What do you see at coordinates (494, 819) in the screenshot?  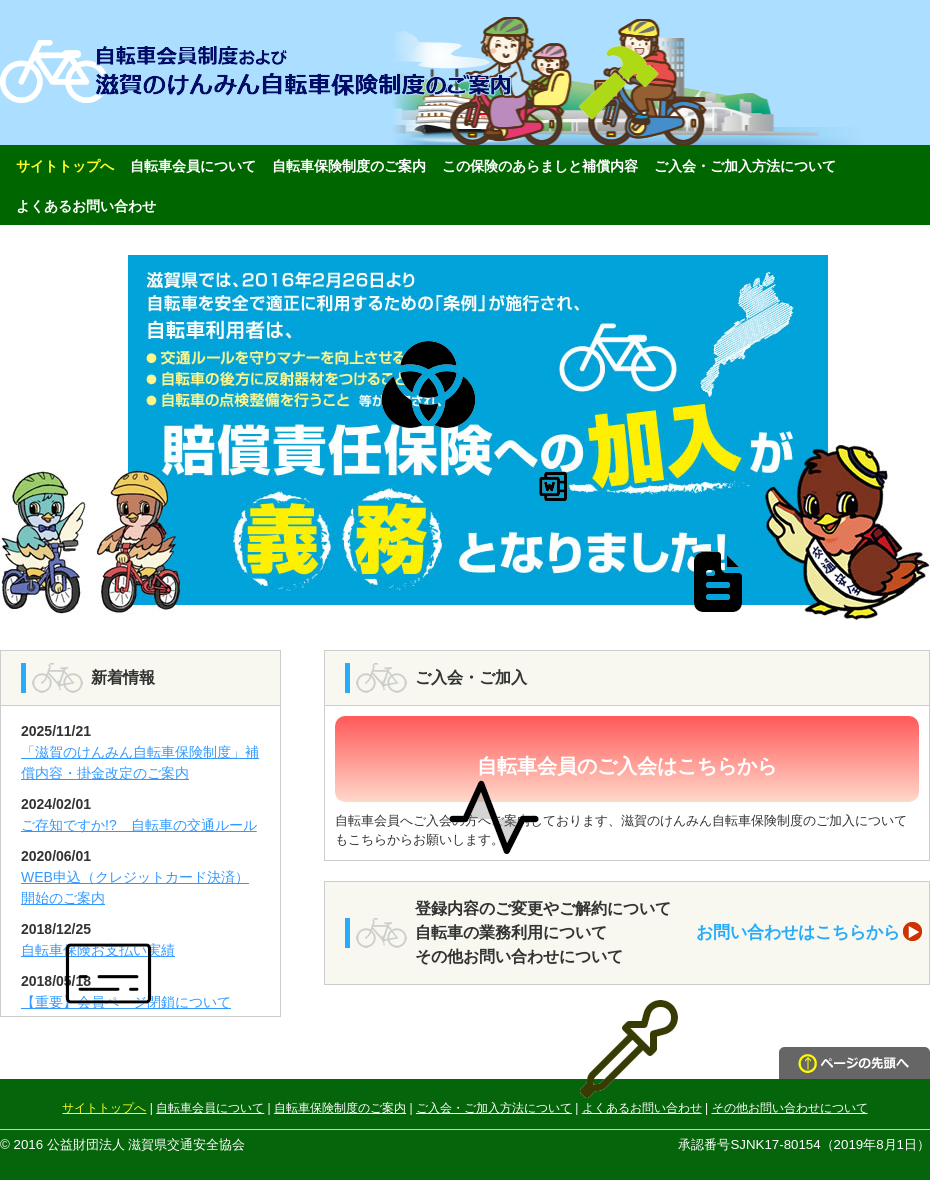 I see `view health or heart rate data` at bounding box center [494, 819].